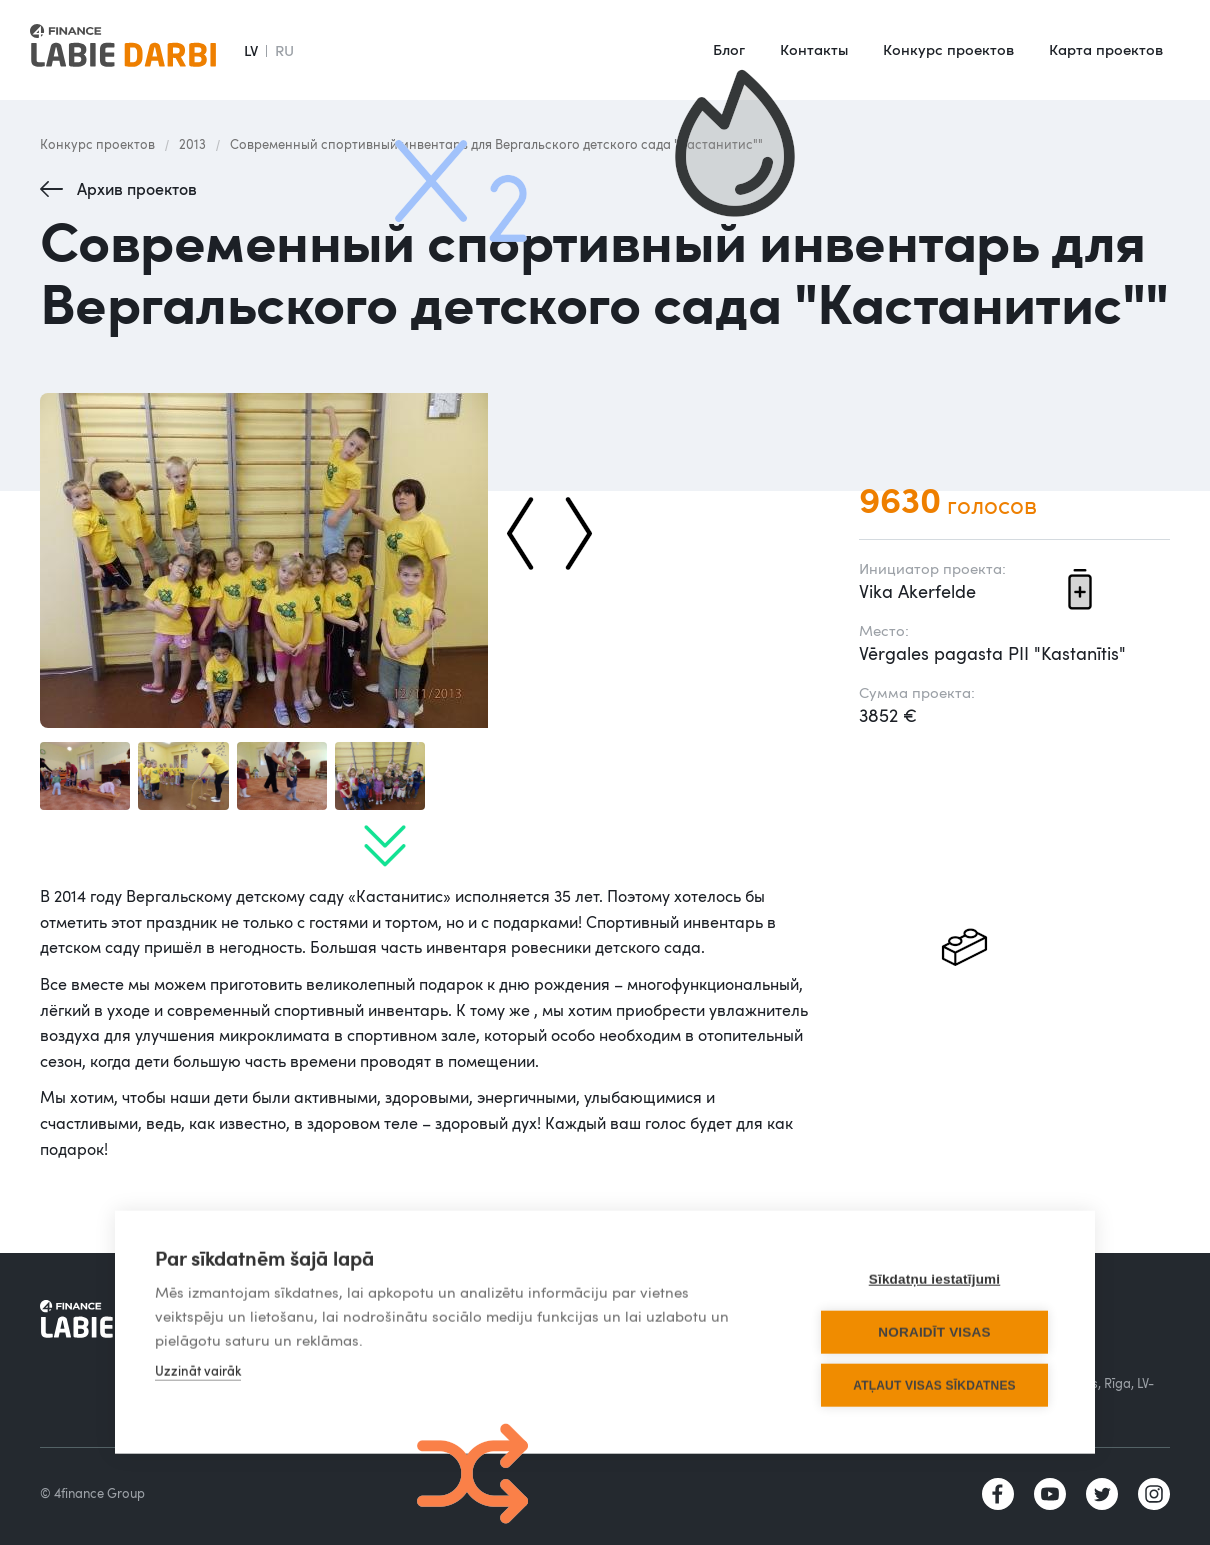  I want to click on indicates trending or hot content, so click(735, 146).